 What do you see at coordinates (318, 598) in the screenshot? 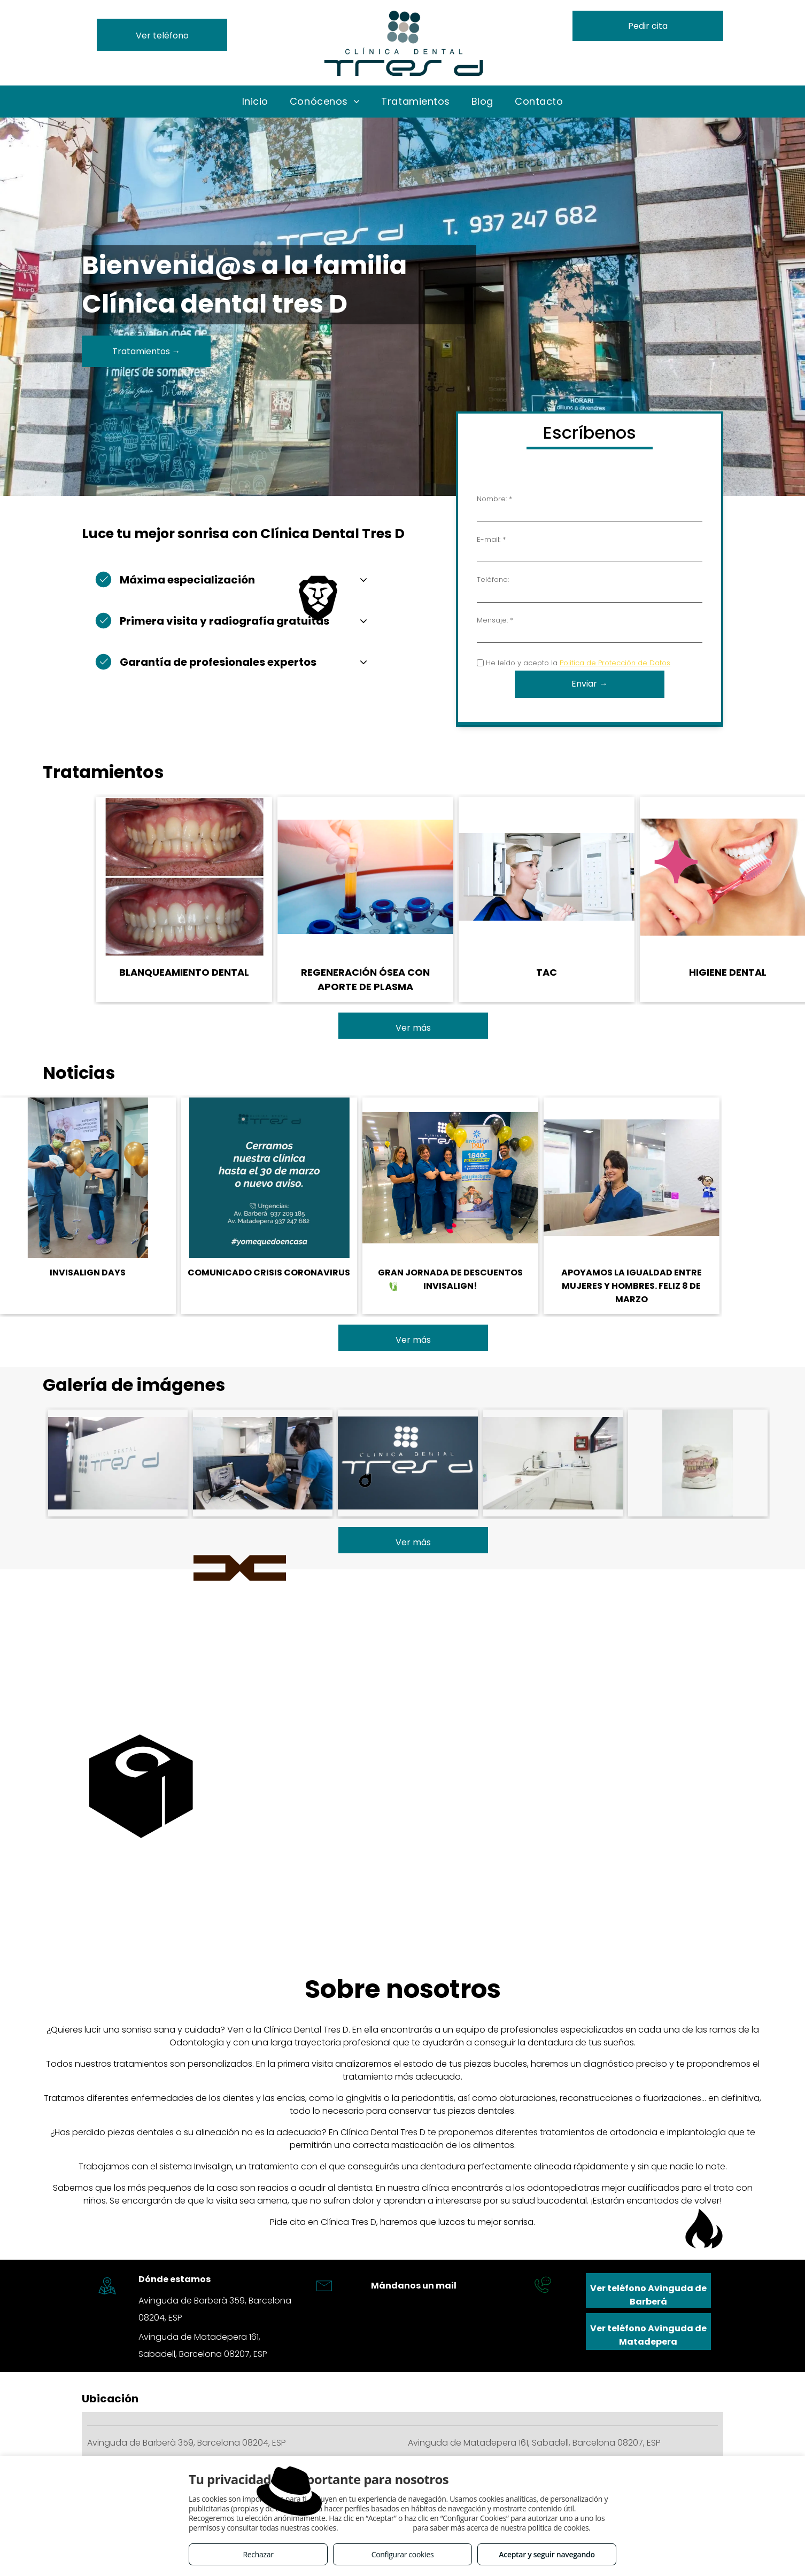
I see `open brave browser` at bounding box center [318, 598].